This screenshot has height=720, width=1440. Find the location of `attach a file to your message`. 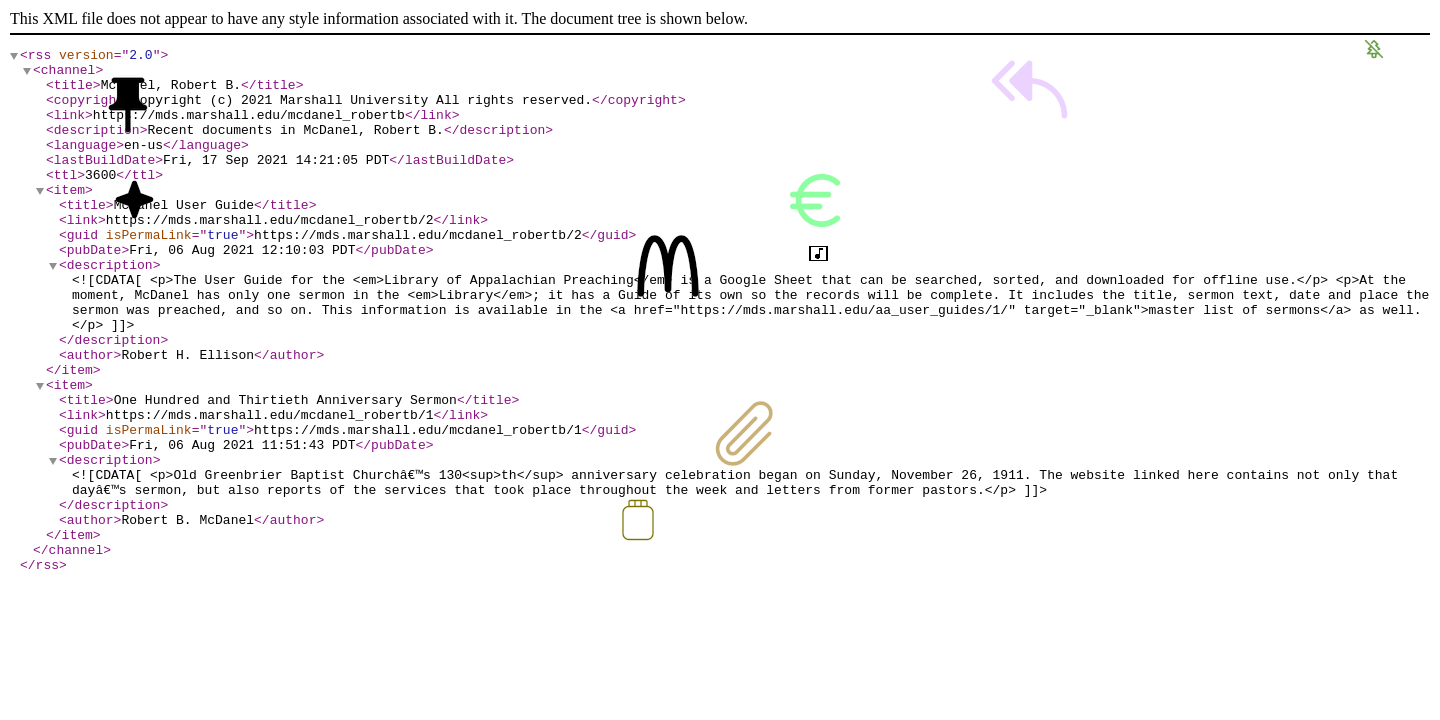

attach a file to your message is located at coordinates (745, 433).